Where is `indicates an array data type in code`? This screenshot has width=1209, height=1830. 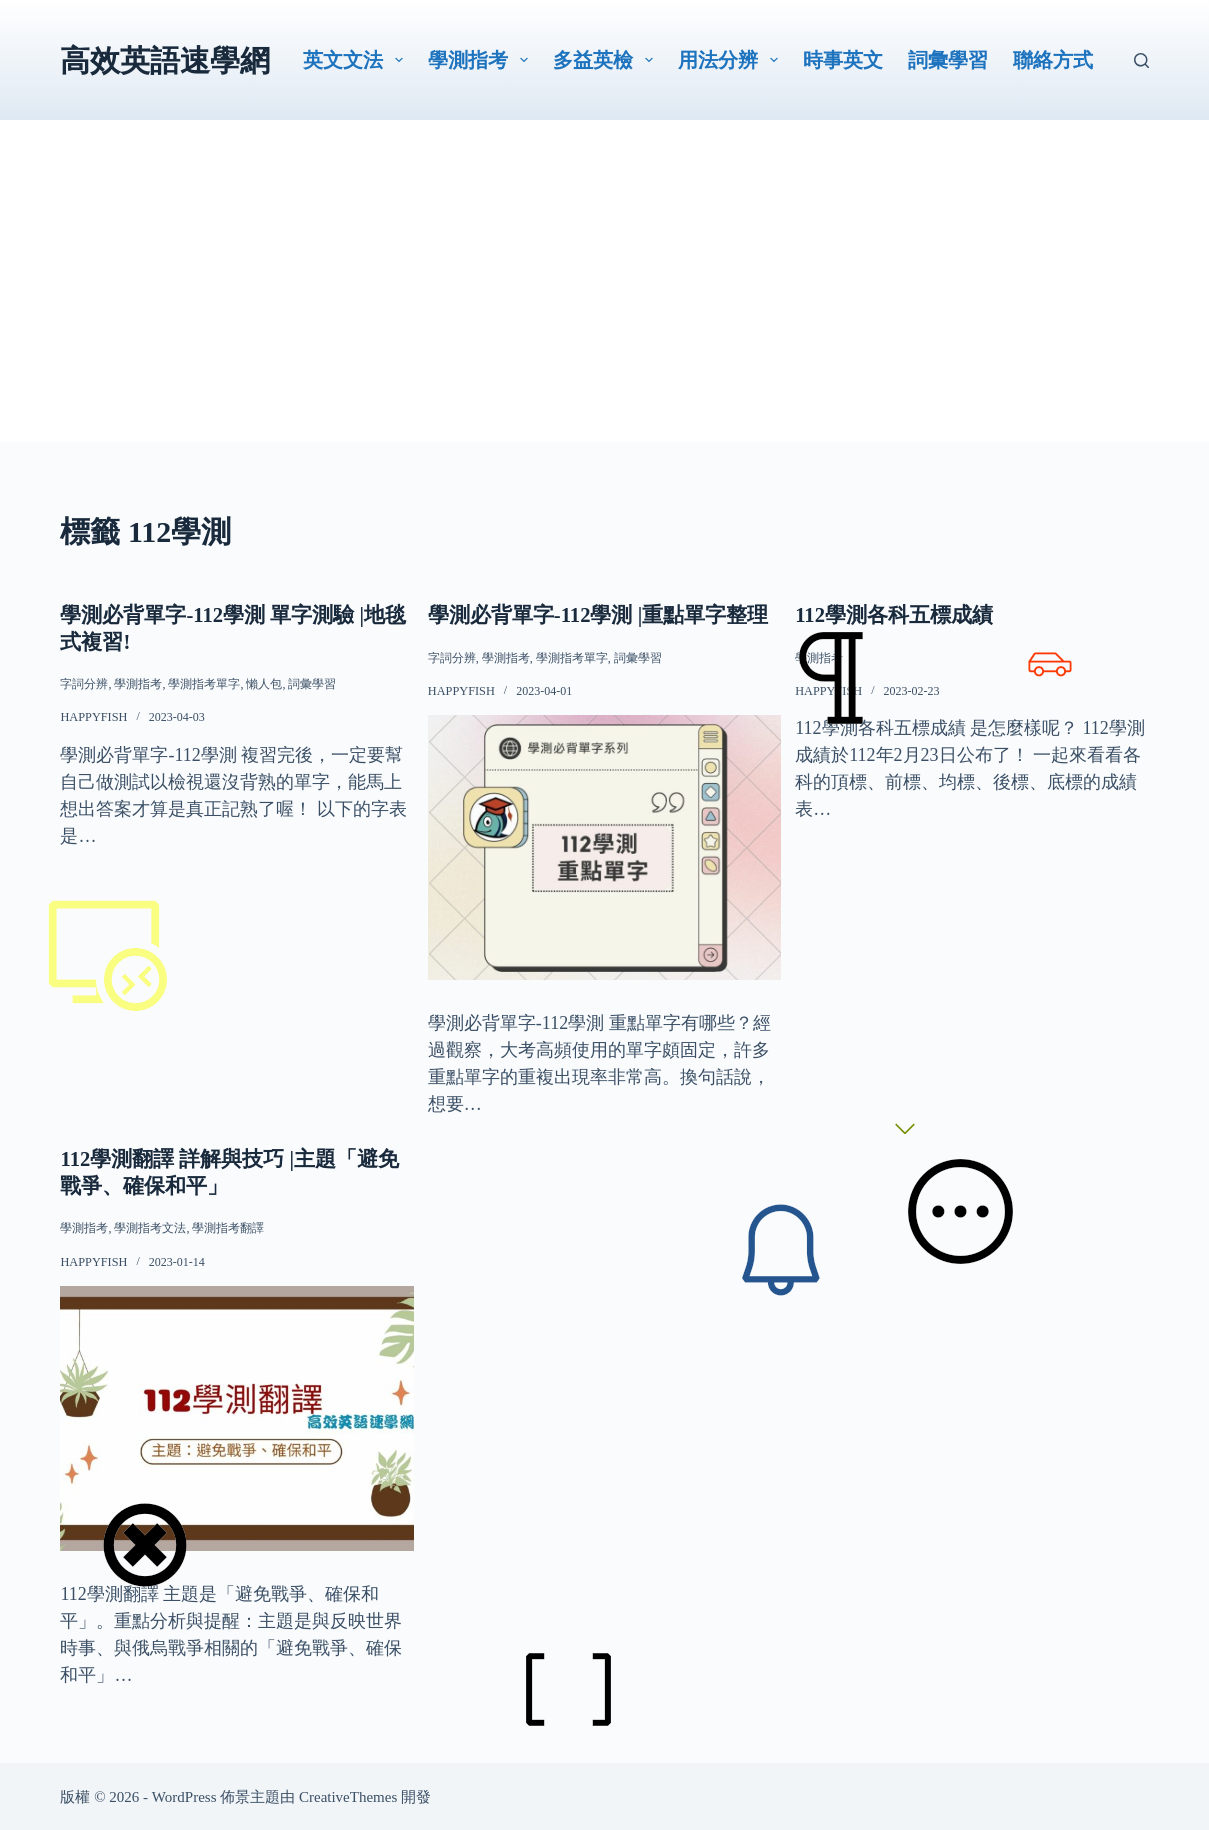
indicates an array data type in code is located at coordinates (568, 1689).